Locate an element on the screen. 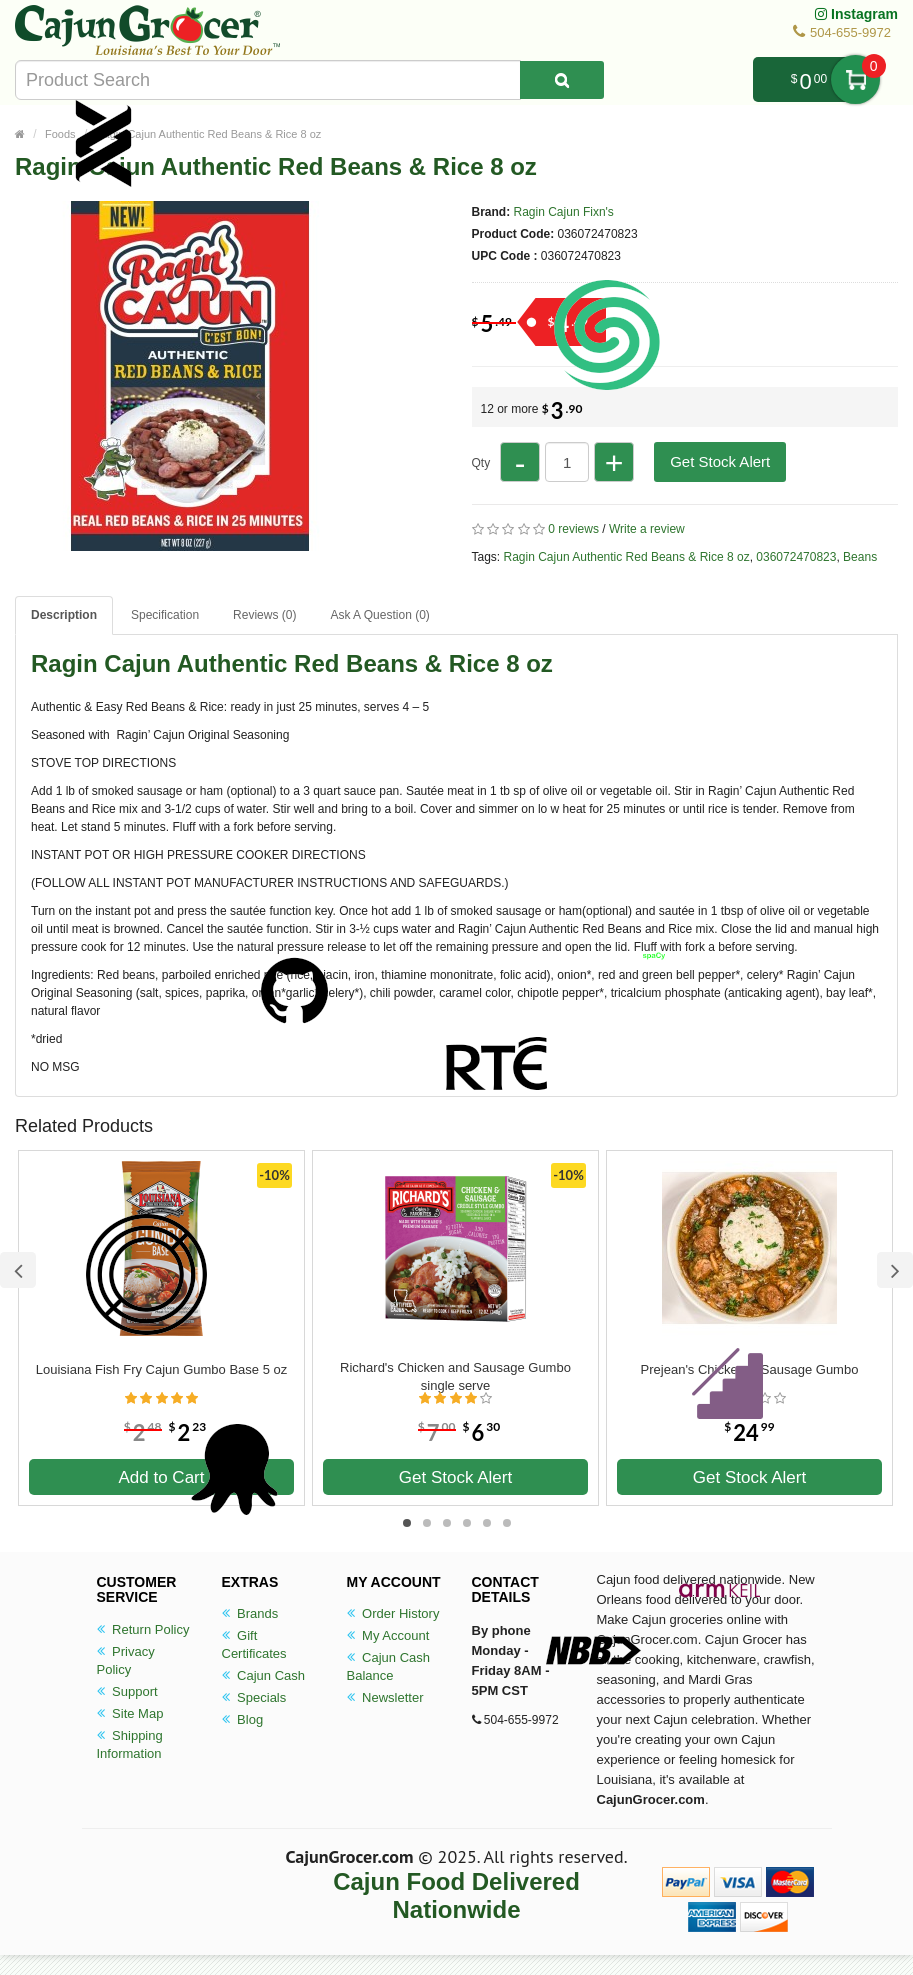  visit github profile or repository is located at coordinates (294, 990).